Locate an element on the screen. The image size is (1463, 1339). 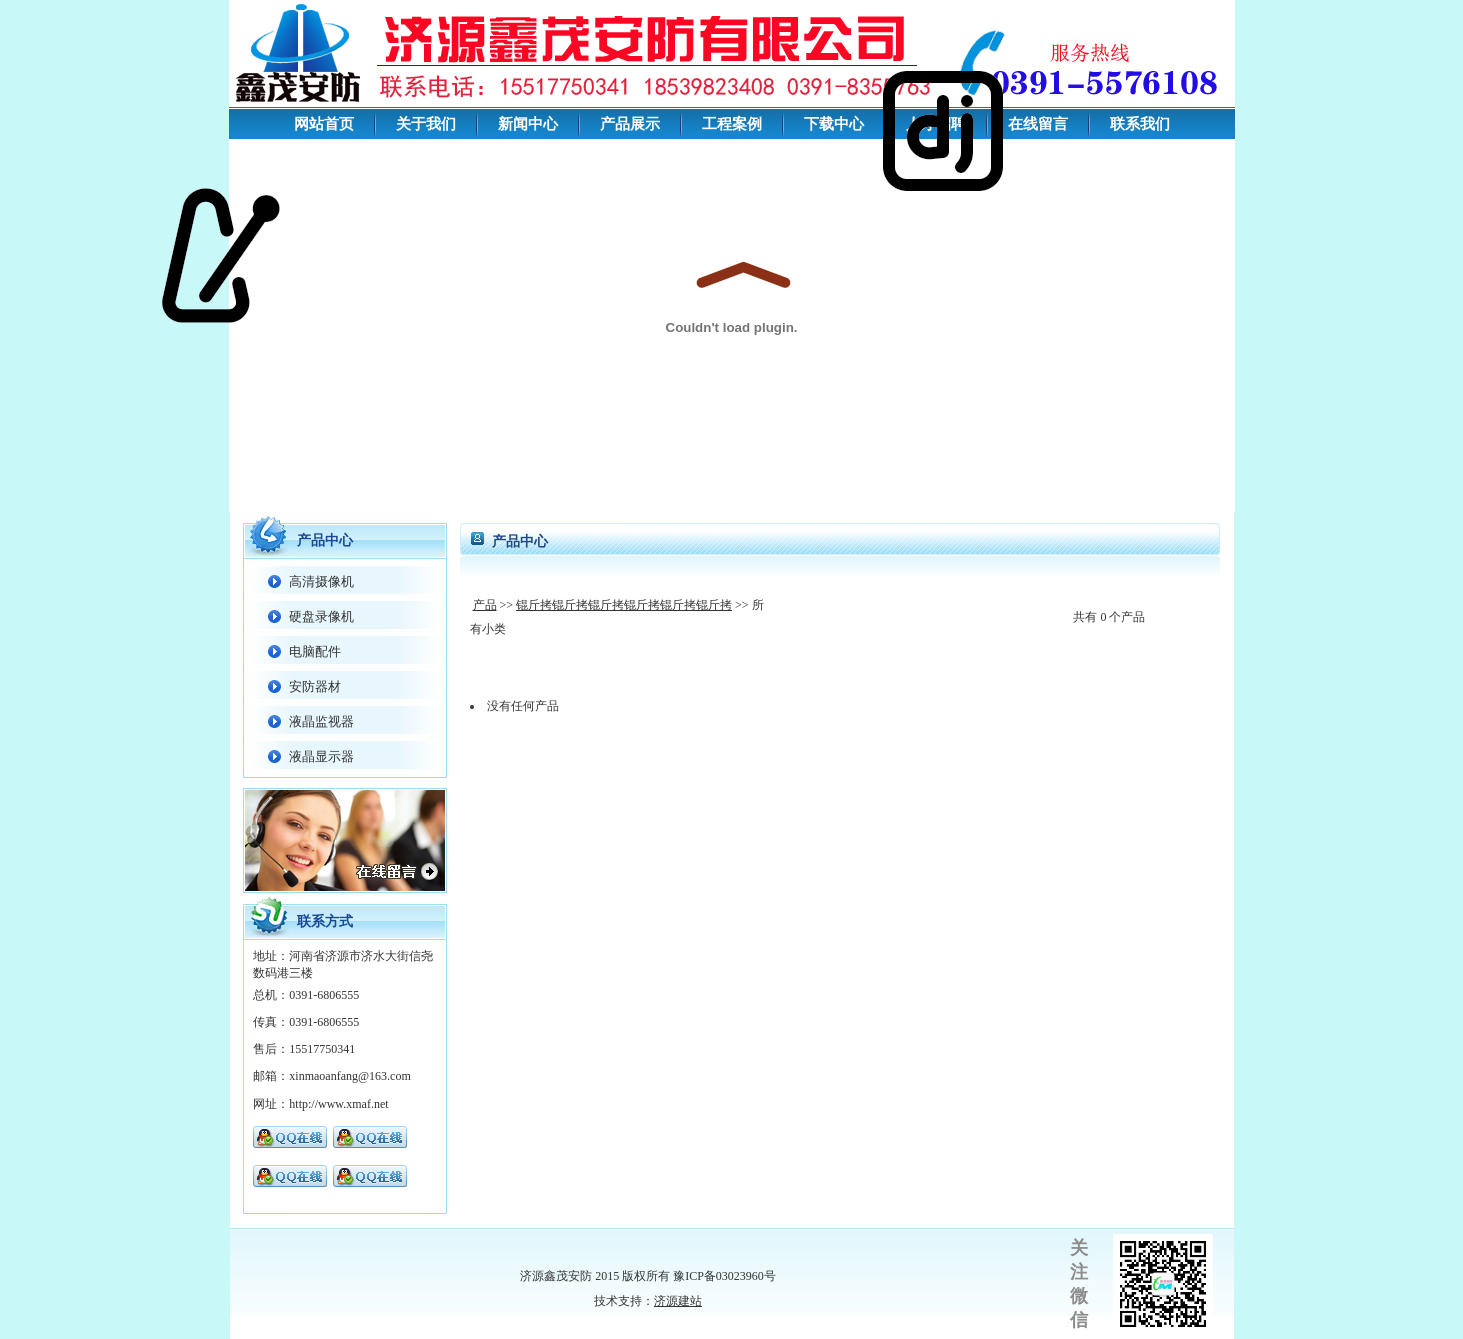
adjust tempo or timing settings is located at coordinates (212, 255).